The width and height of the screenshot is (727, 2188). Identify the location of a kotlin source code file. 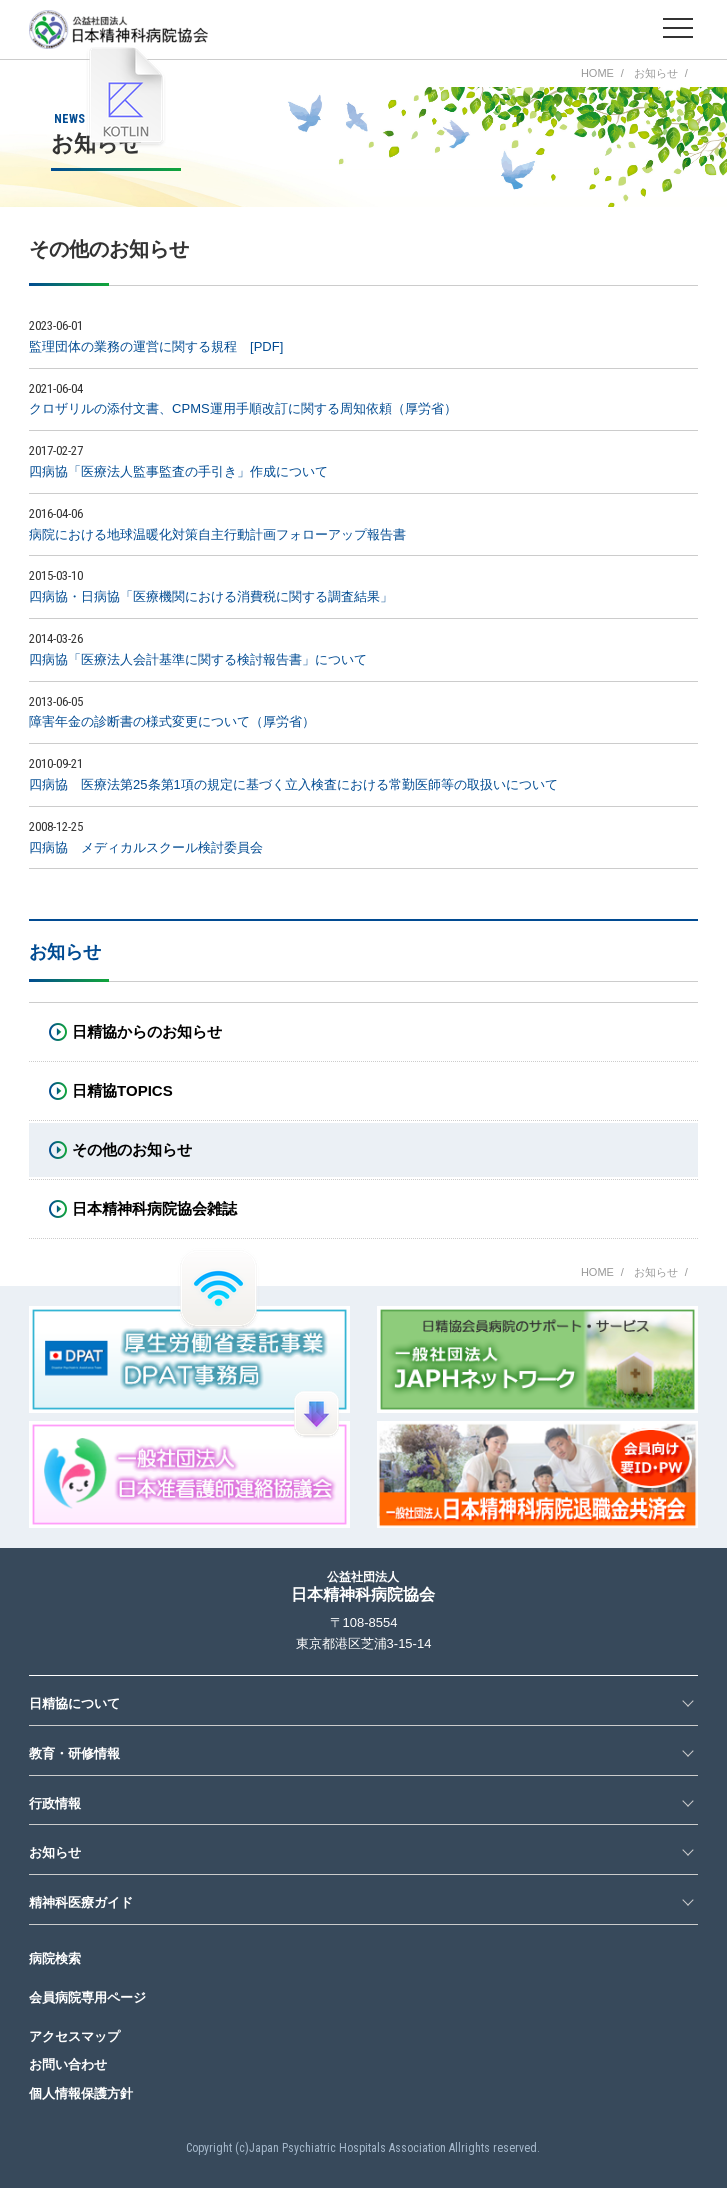
(126, 97).